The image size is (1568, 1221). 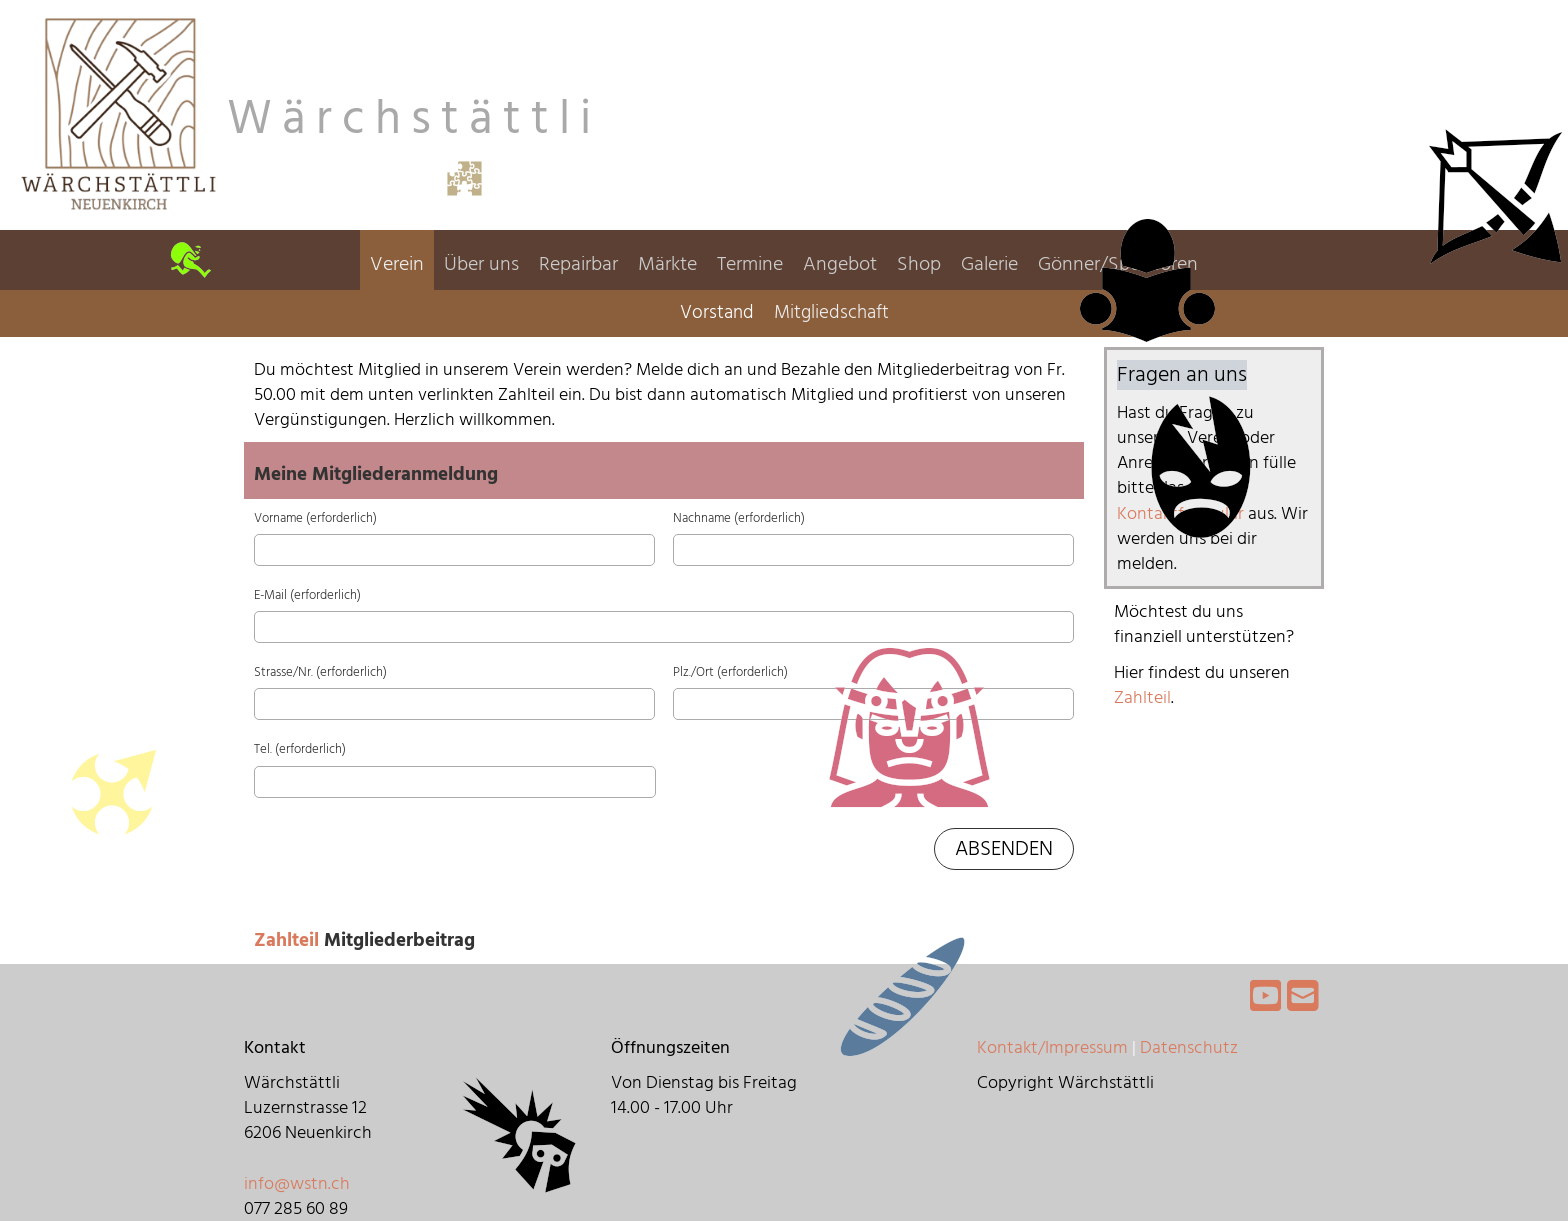 What do you see at coordinates (903, 996) in the screenshot?
I see `bread or bakery item in a game inventory` at bounding box center [903, 996].